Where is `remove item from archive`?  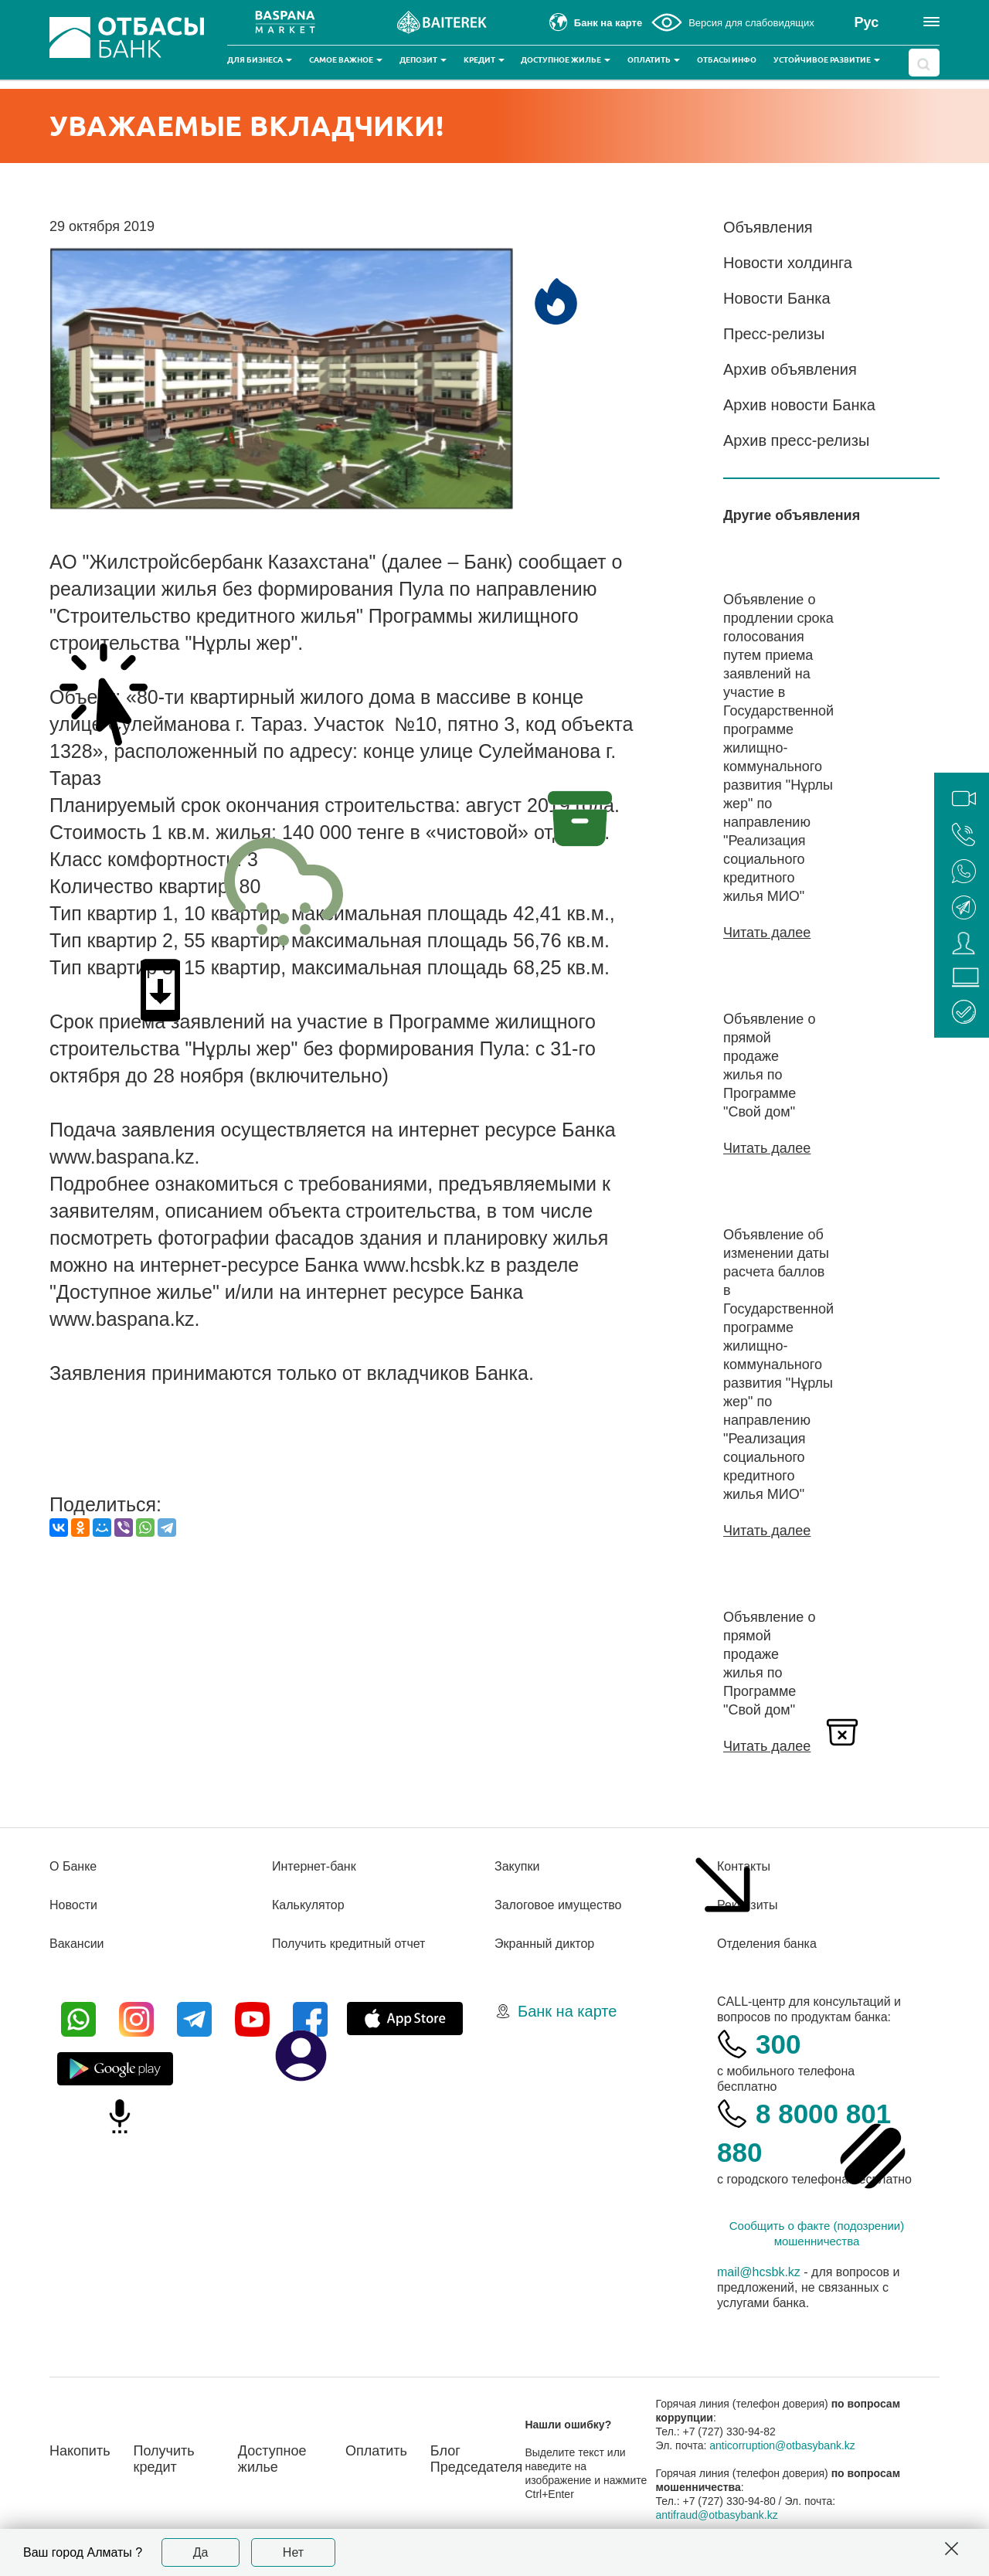
remove item from archive is located at coordinates (842, 1732).